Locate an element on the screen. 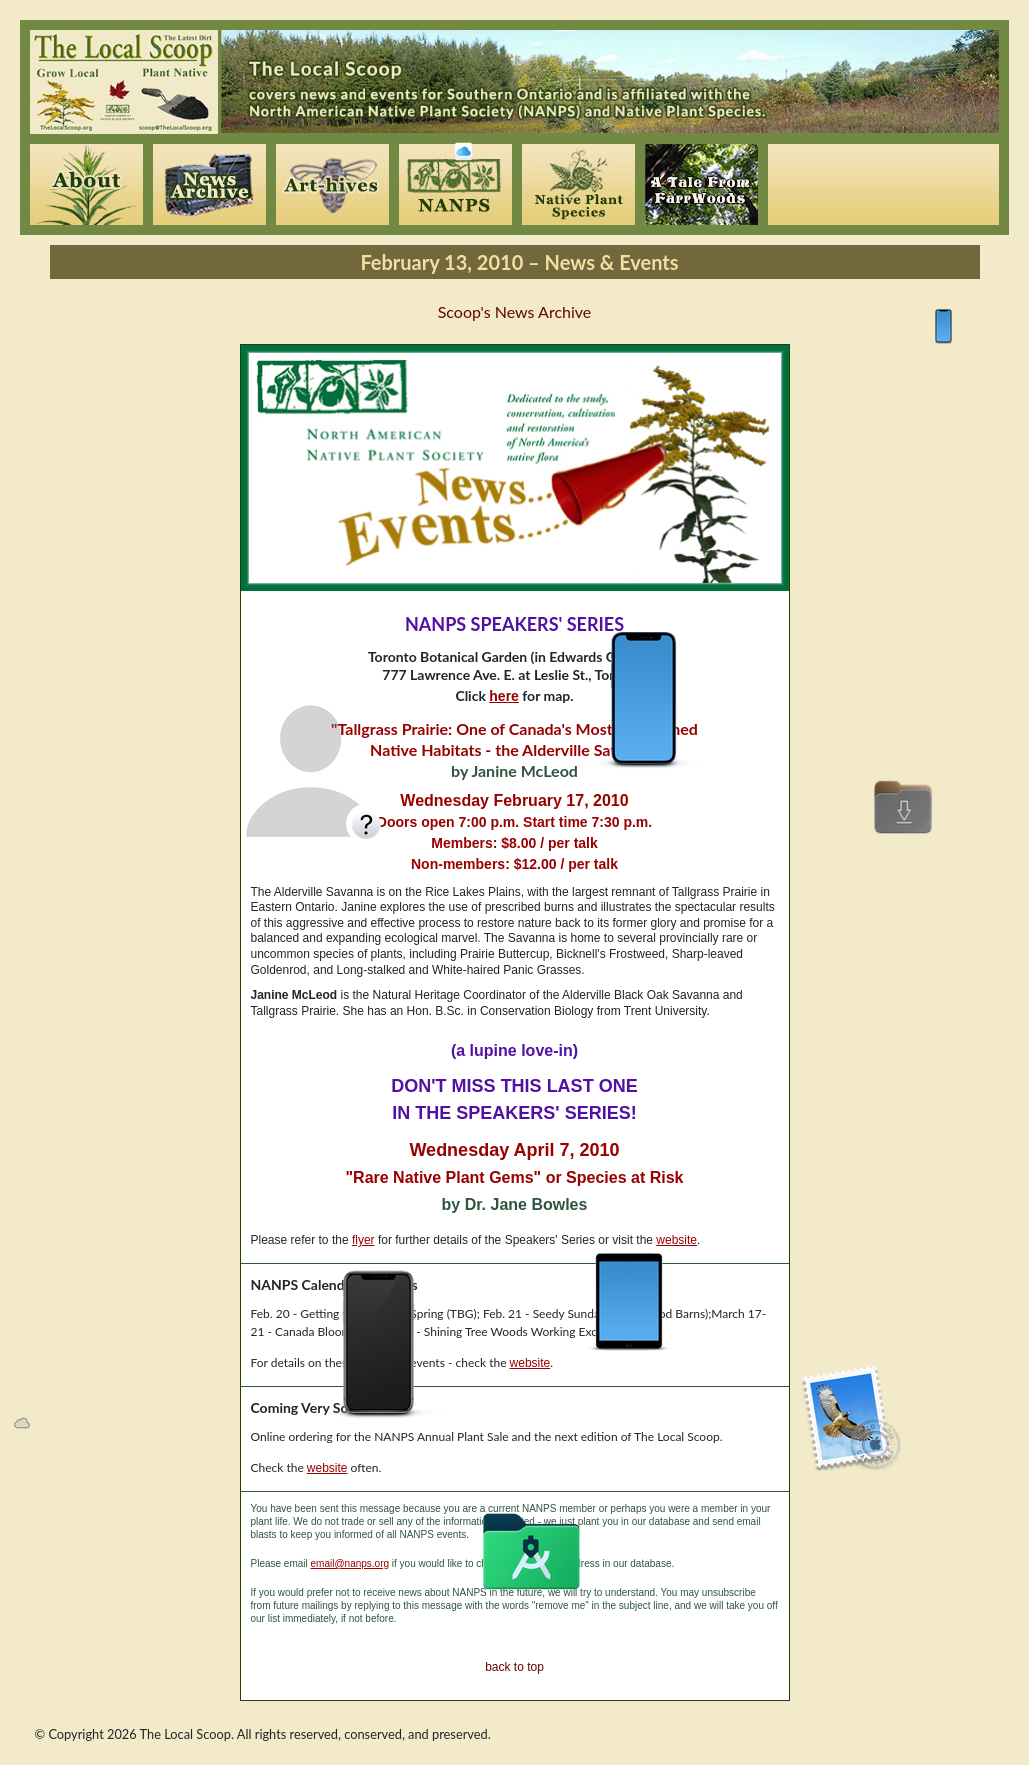 Image resolution: width=1029 pixels, height=1765 pixels. open downloads folder is located at coordinates (903, 807).